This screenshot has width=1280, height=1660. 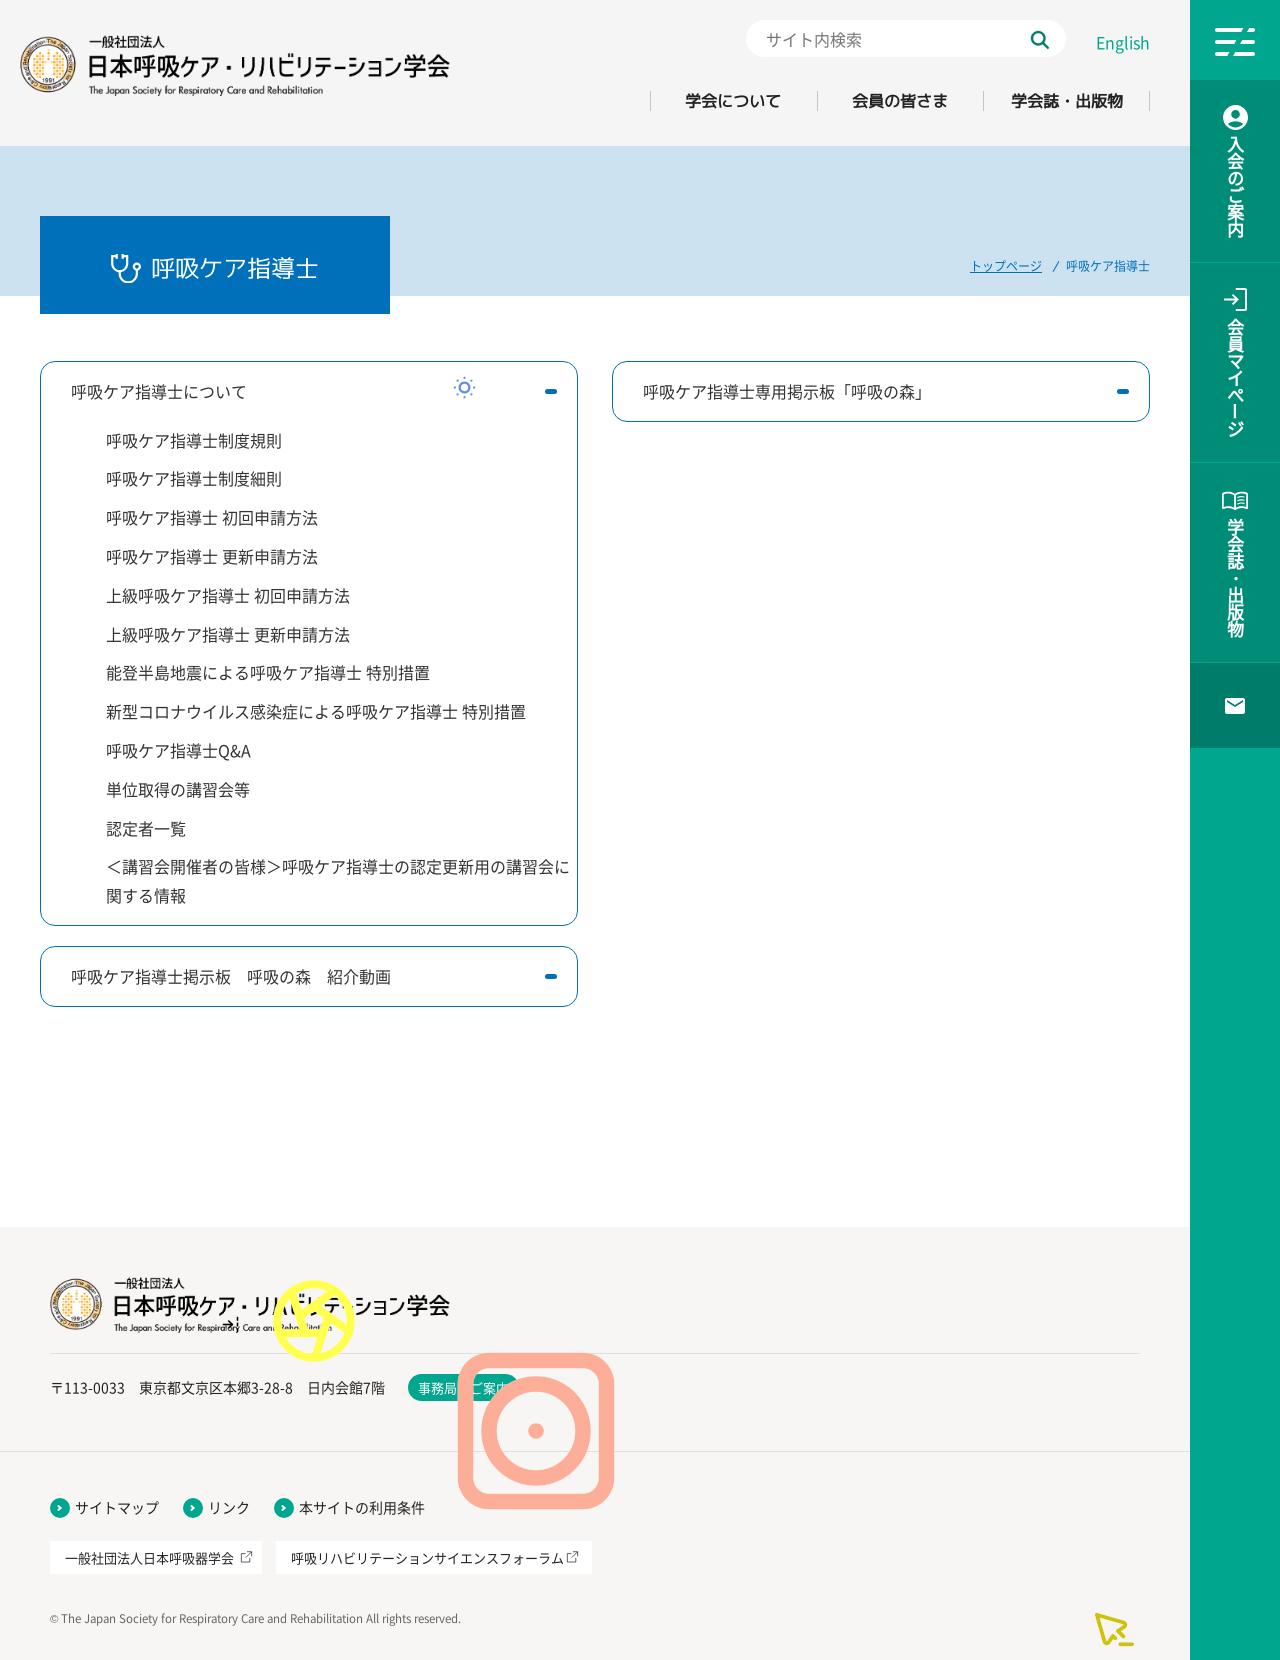 What do you see at coordinates (464, 387) in the screenshot?
I see `adjust screen brightness to low setting` at bounding box center [464, 387].